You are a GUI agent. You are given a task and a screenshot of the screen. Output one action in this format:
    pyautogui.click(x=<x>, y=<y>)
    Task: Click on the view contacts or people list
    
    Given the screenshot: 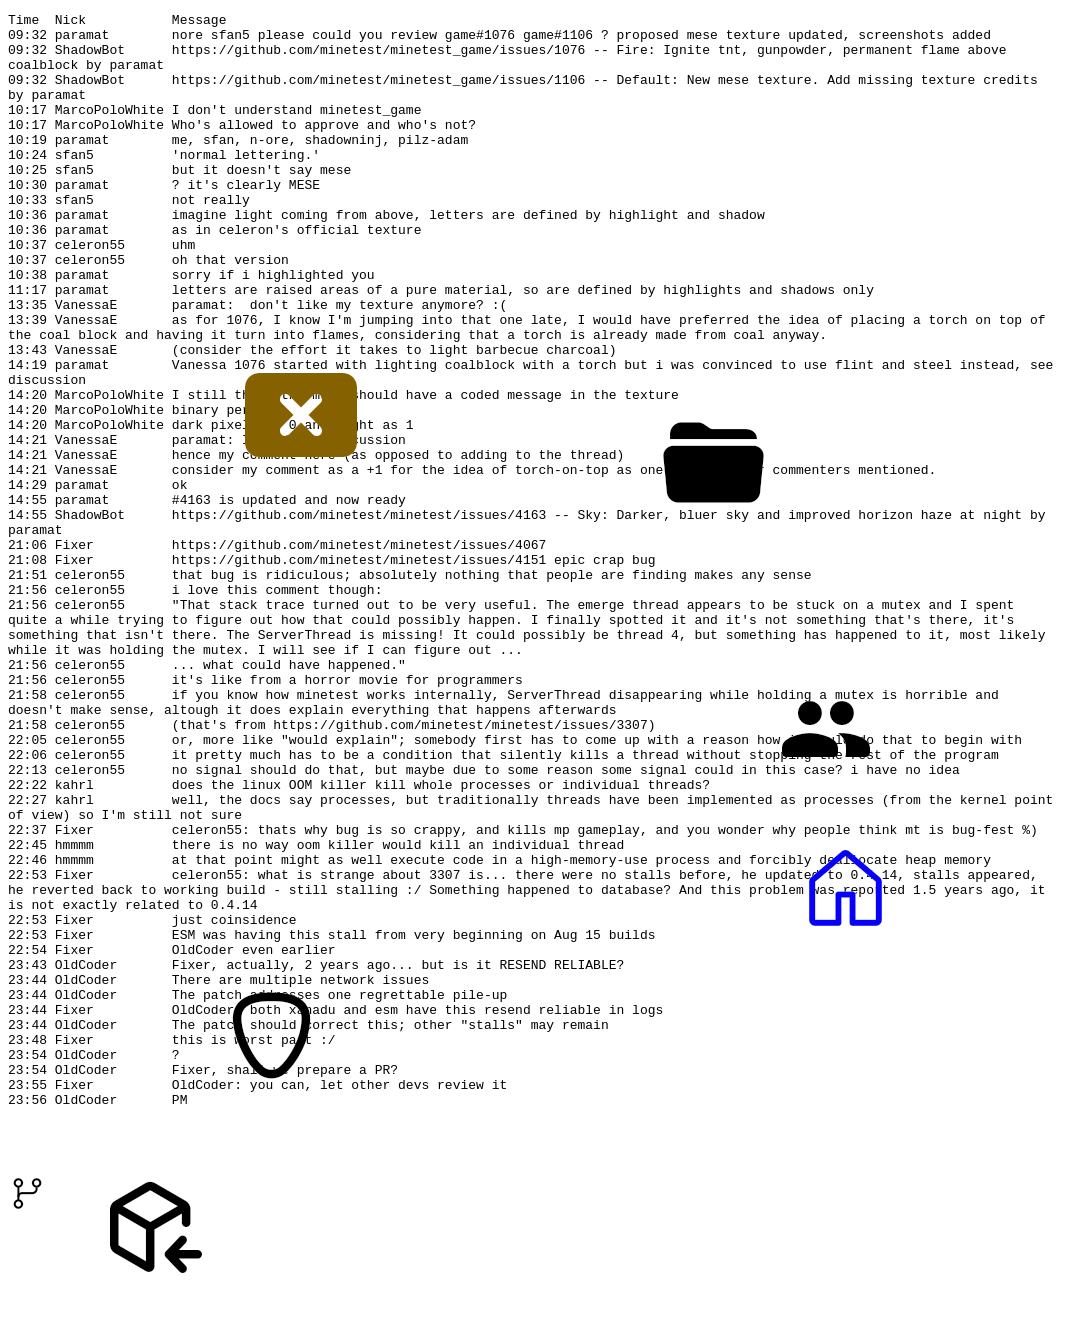 What is the action you would take?
    pyautogui.click(x=826, y=729)
    